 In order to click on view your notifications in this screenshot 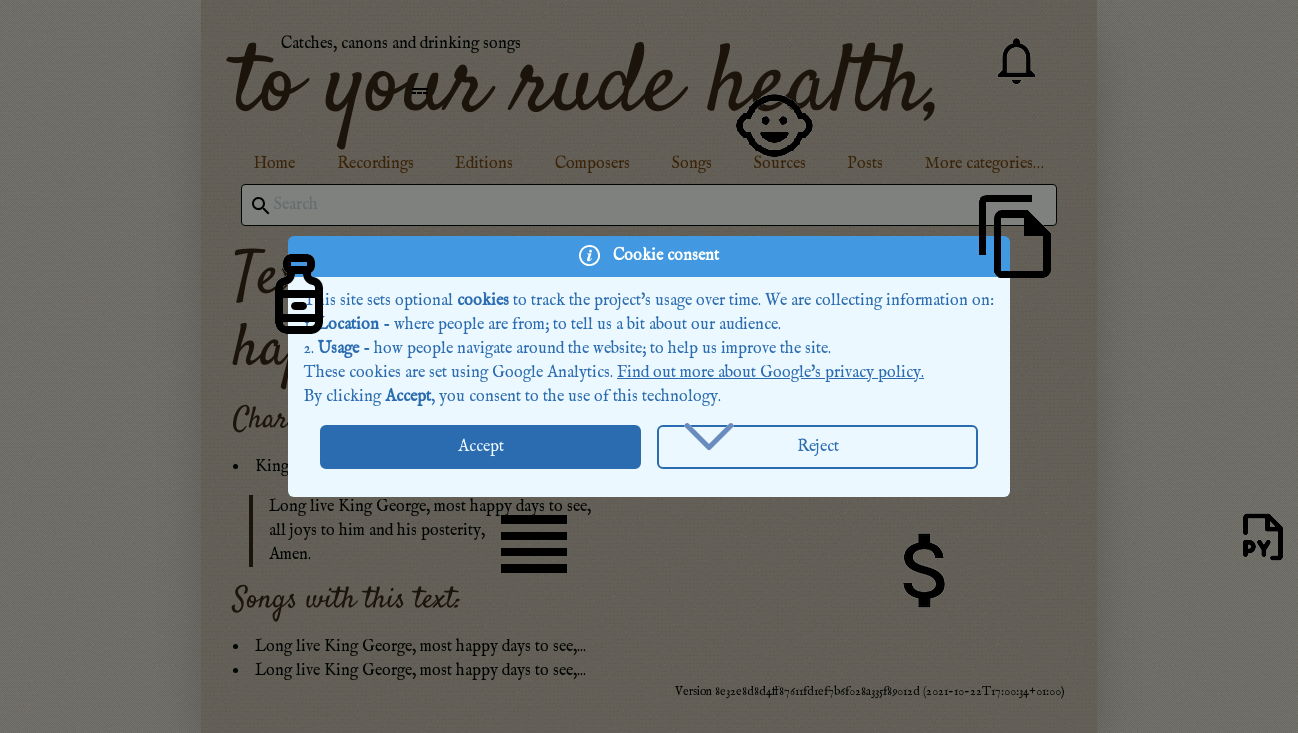, I will do `click(1016, 60)`.